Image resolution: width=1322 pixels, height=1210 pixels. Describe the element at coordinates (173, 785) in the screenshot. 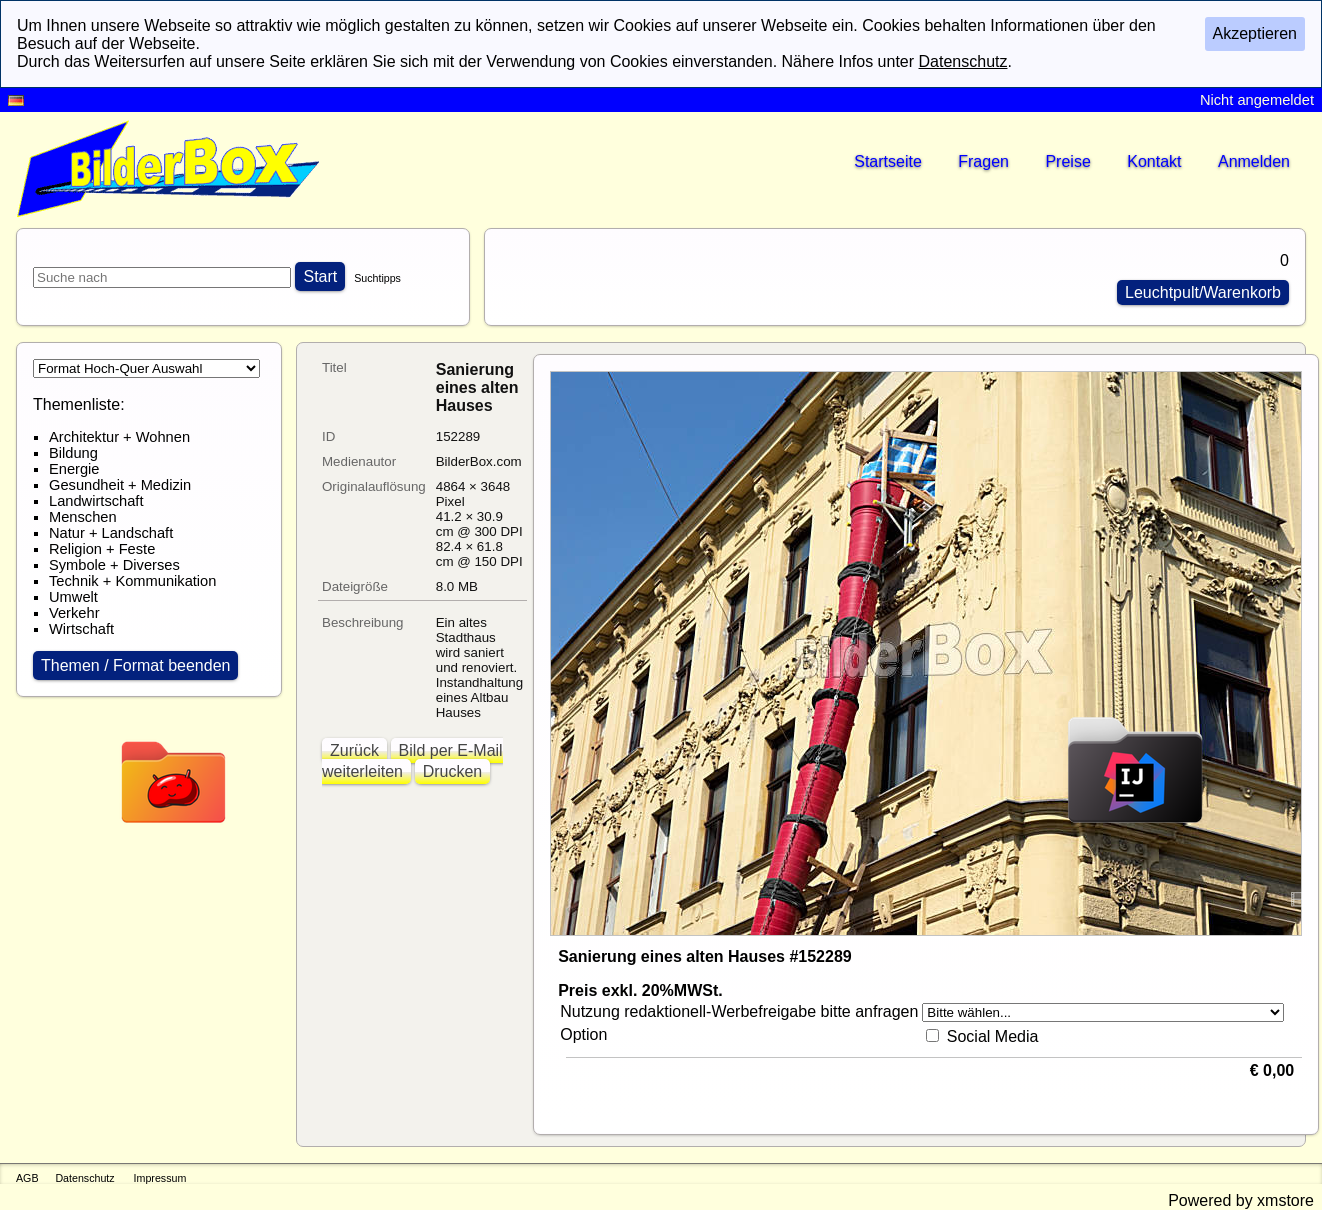

I see `open android jelly bean system folder` at that location.